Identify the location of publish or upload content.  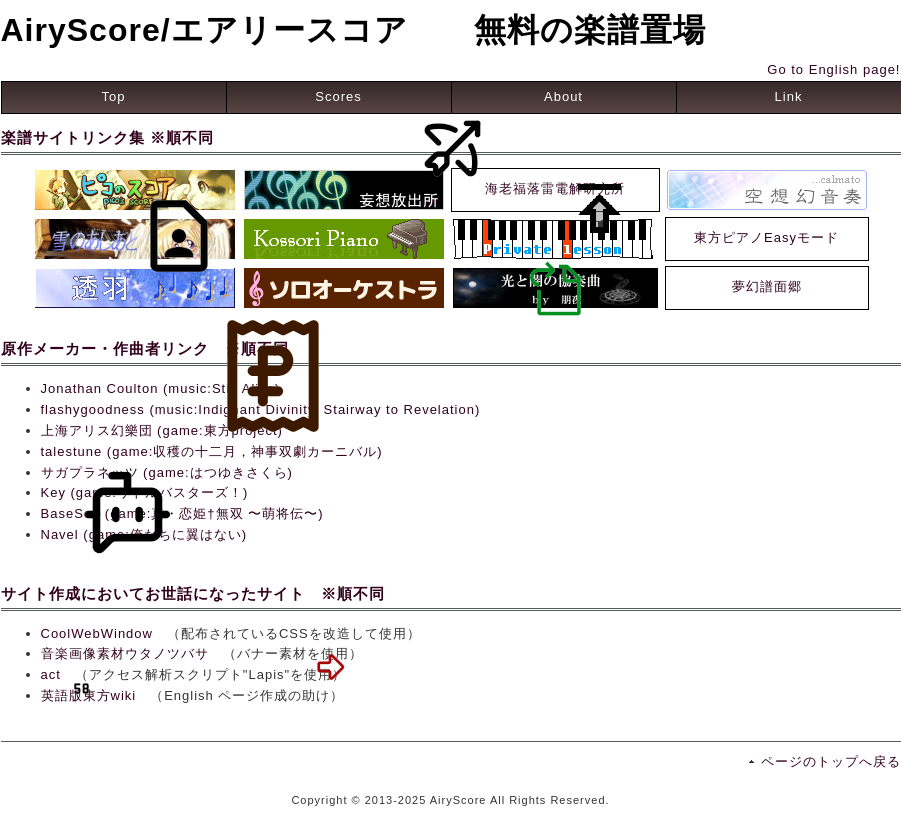
(599, 208).